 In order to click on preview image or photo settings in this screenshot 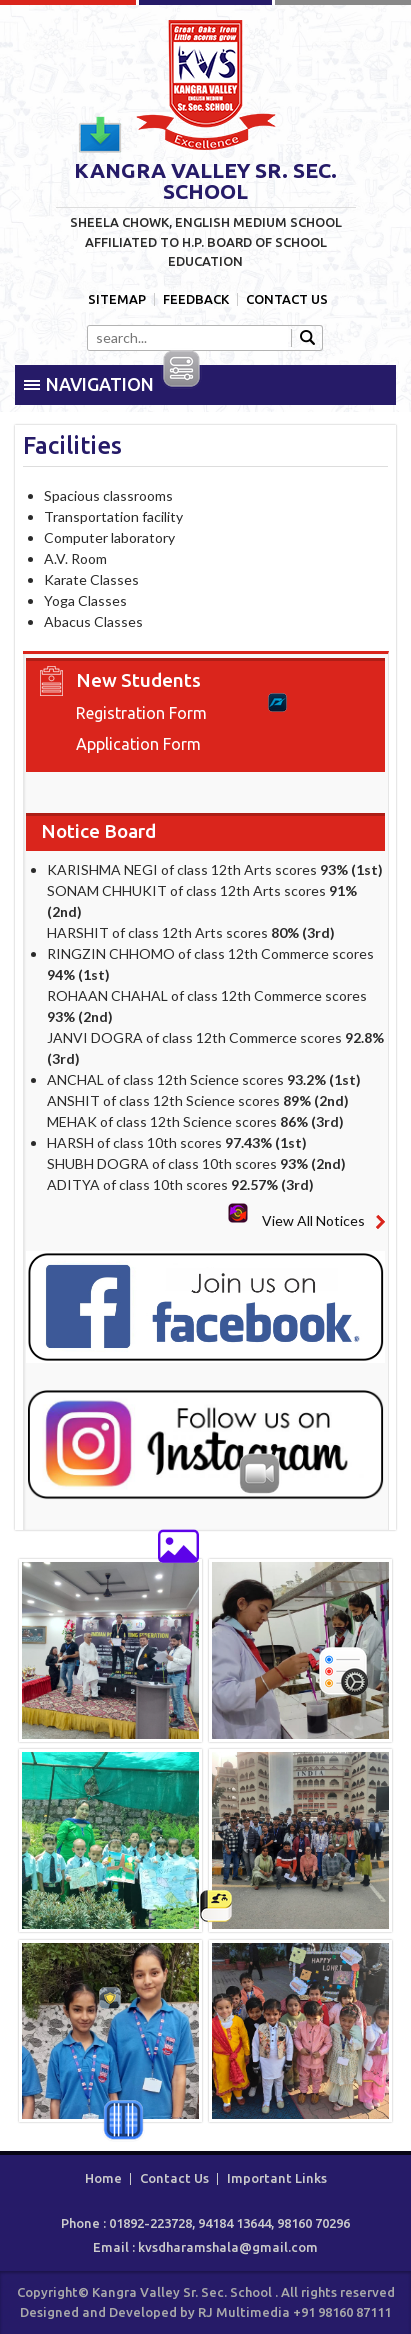, I will do `click(178, 1547)`.